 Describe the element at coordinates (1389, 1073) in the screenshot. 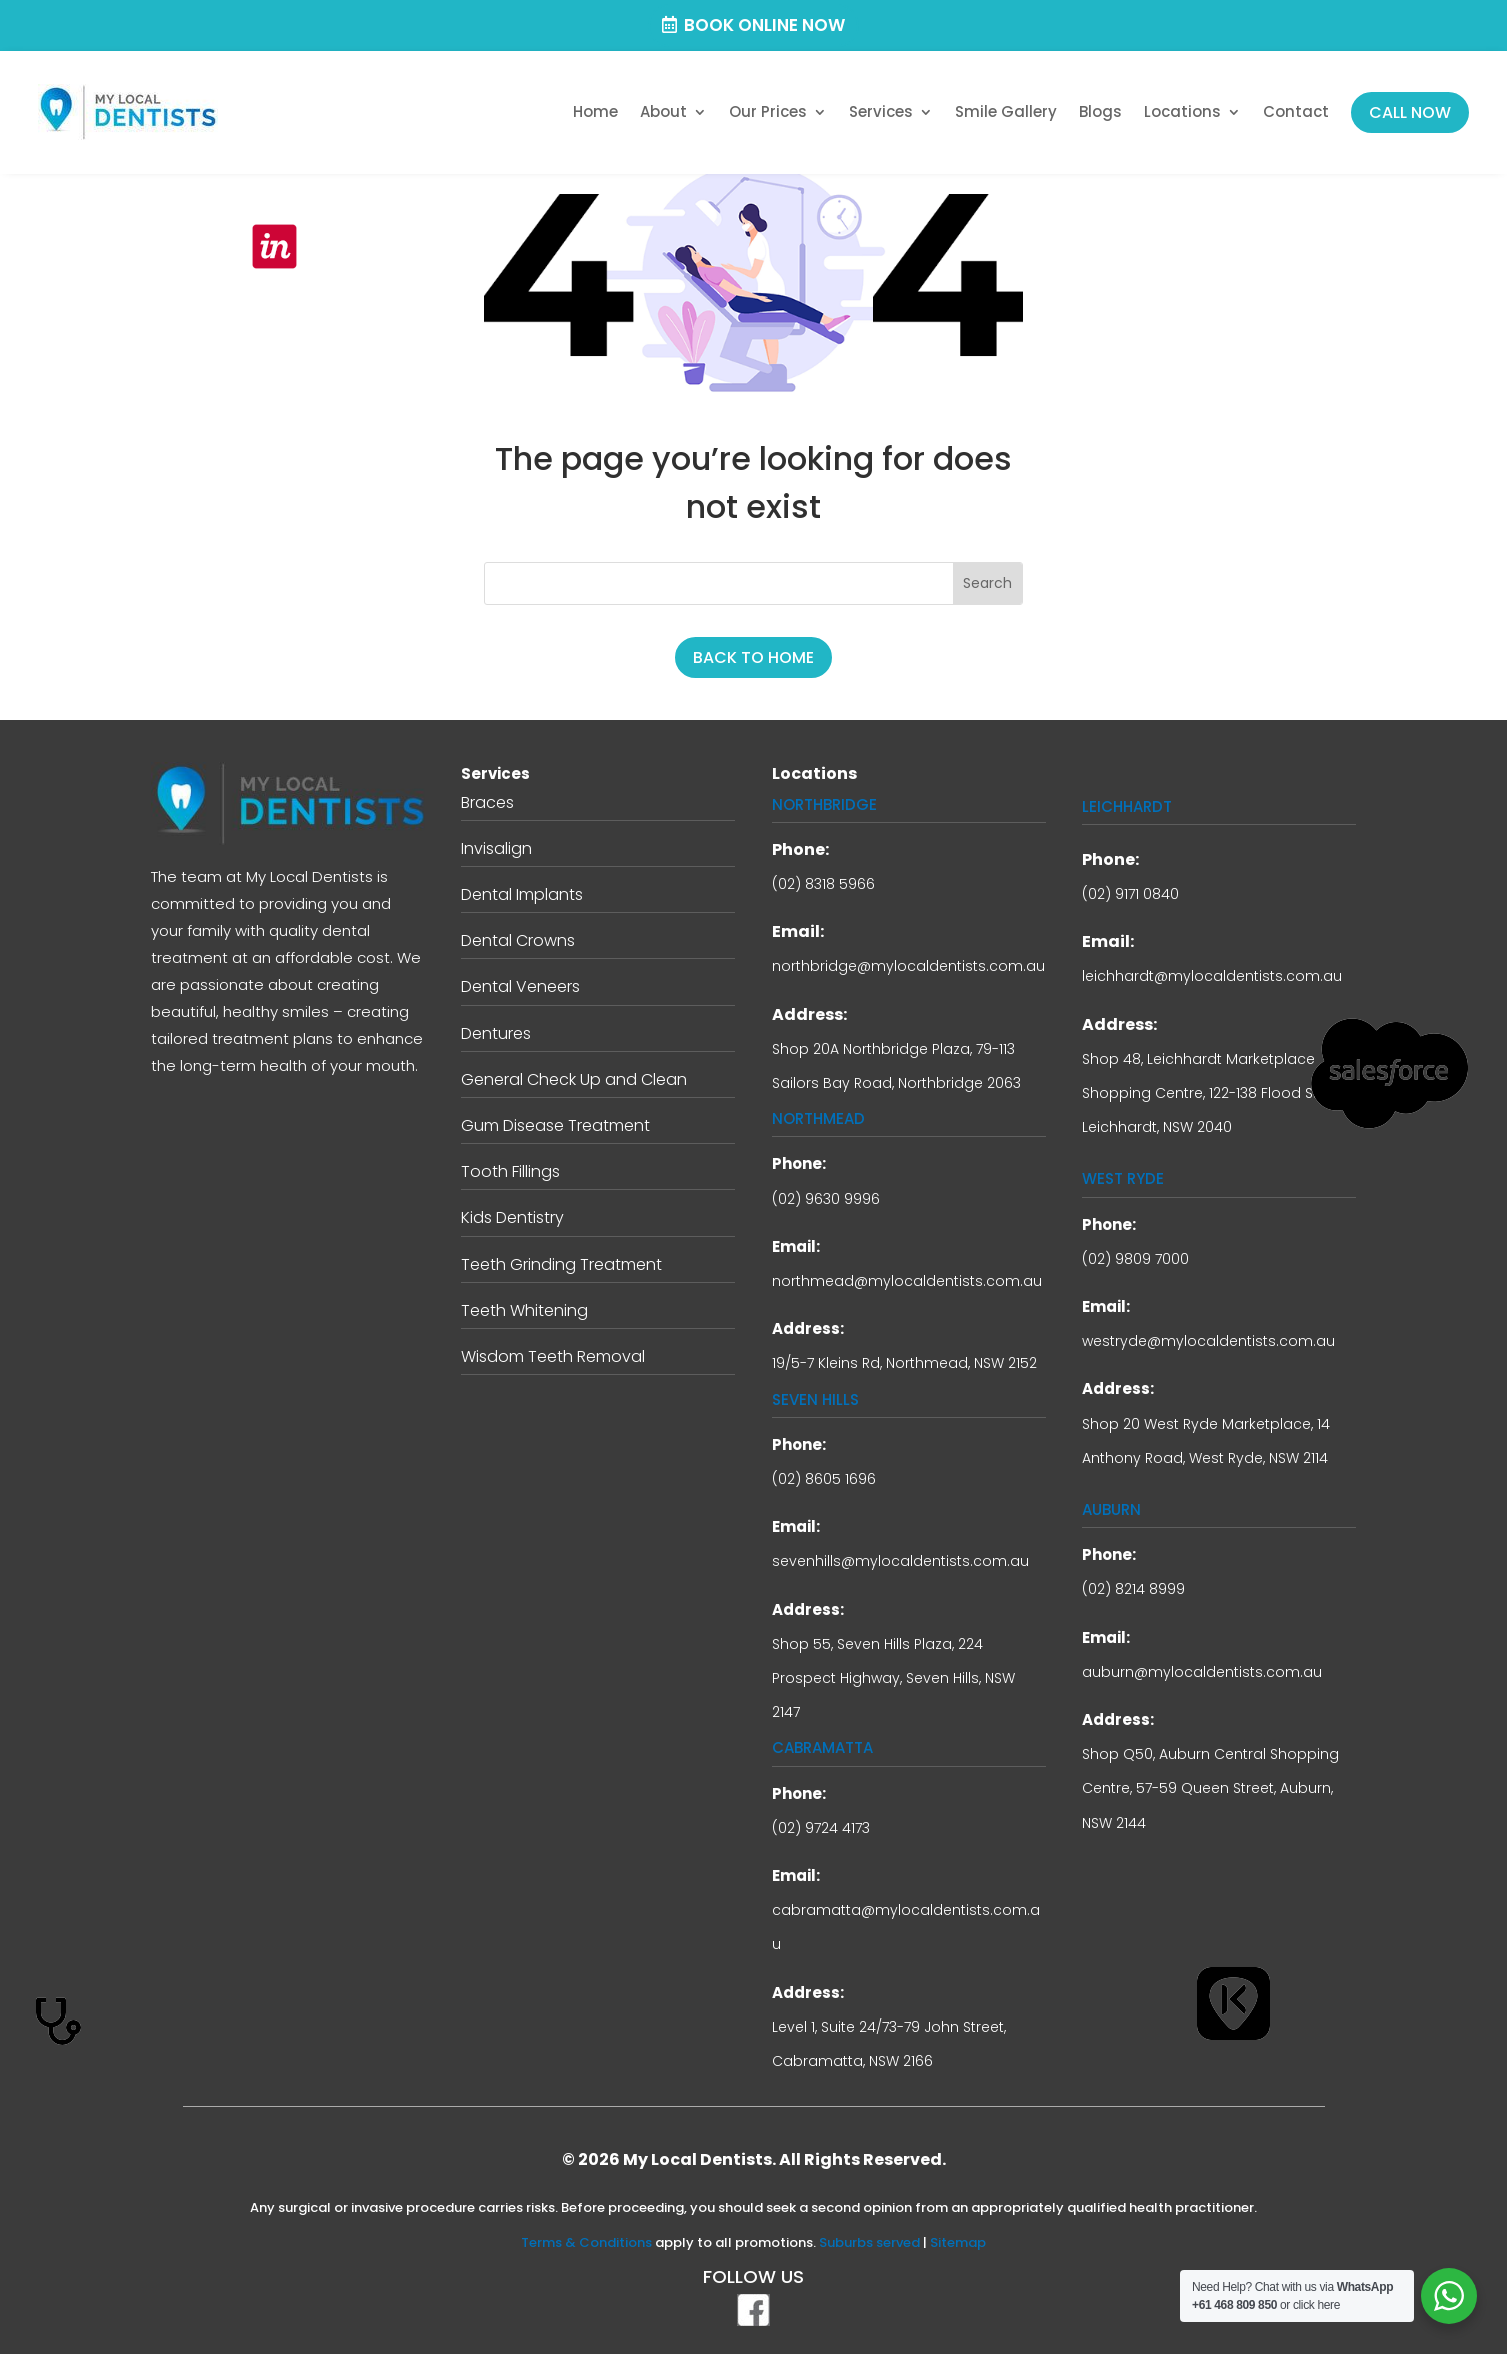

I see `open salesforce CRM application` at that location.